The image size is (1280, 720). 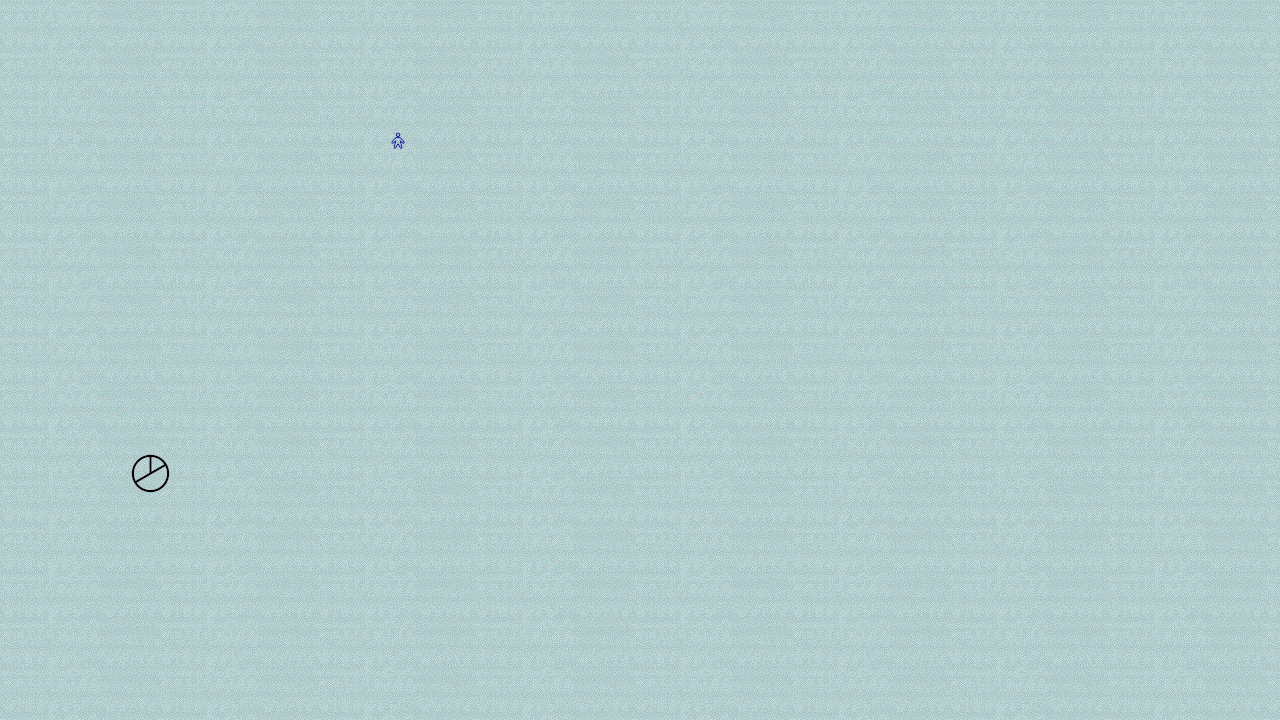 I want to click on view your profile, so click(x=398, y=141).